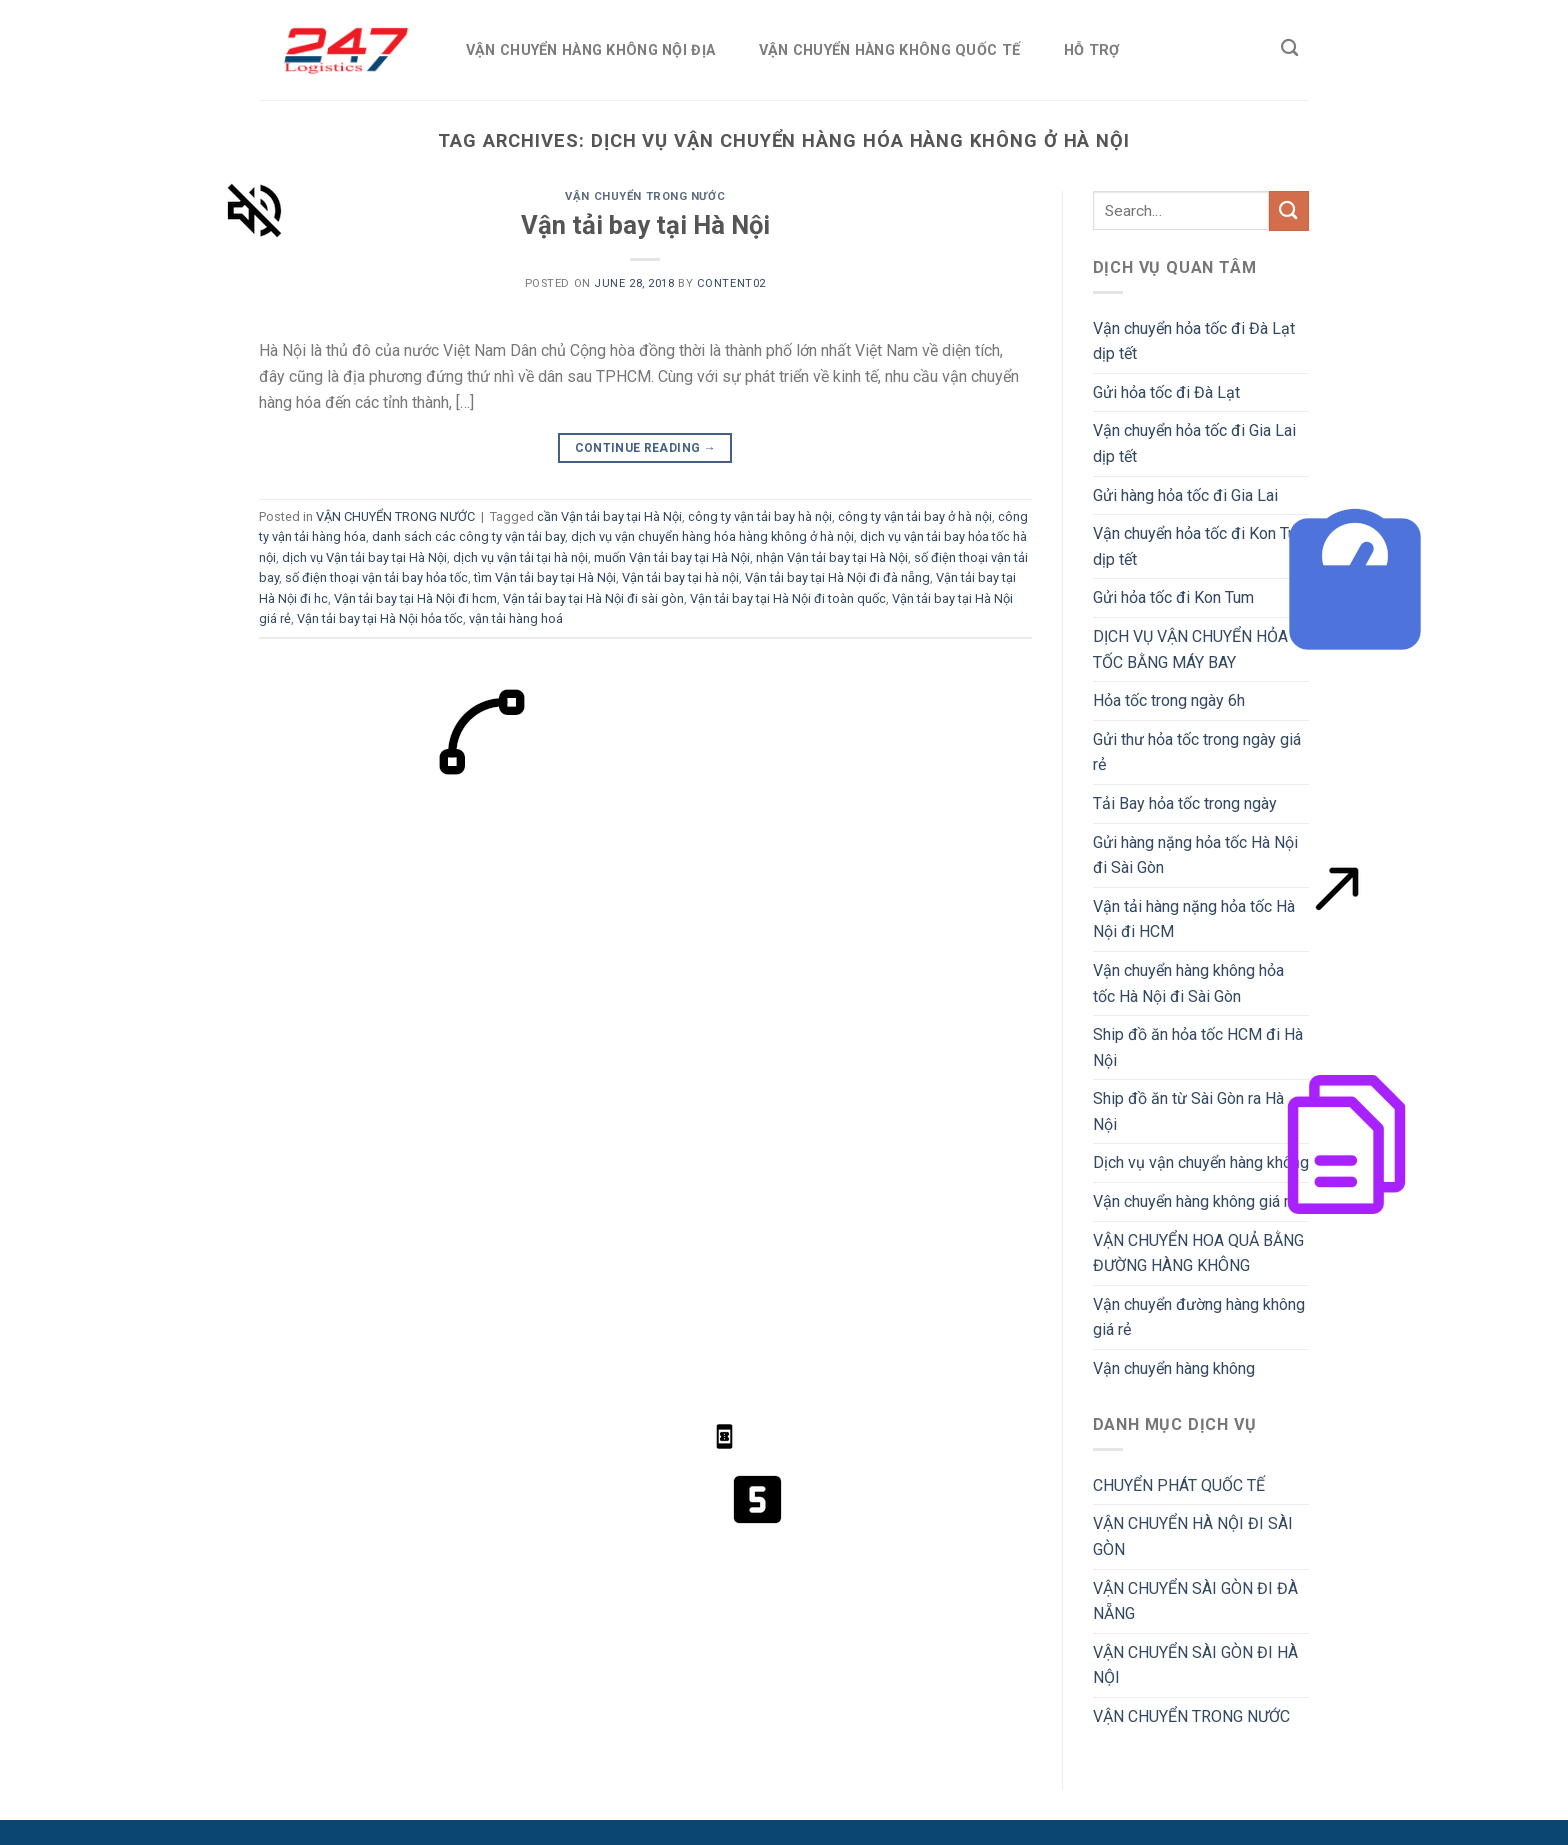  I want to click on view weight or body measurements, so click(1355, 584).